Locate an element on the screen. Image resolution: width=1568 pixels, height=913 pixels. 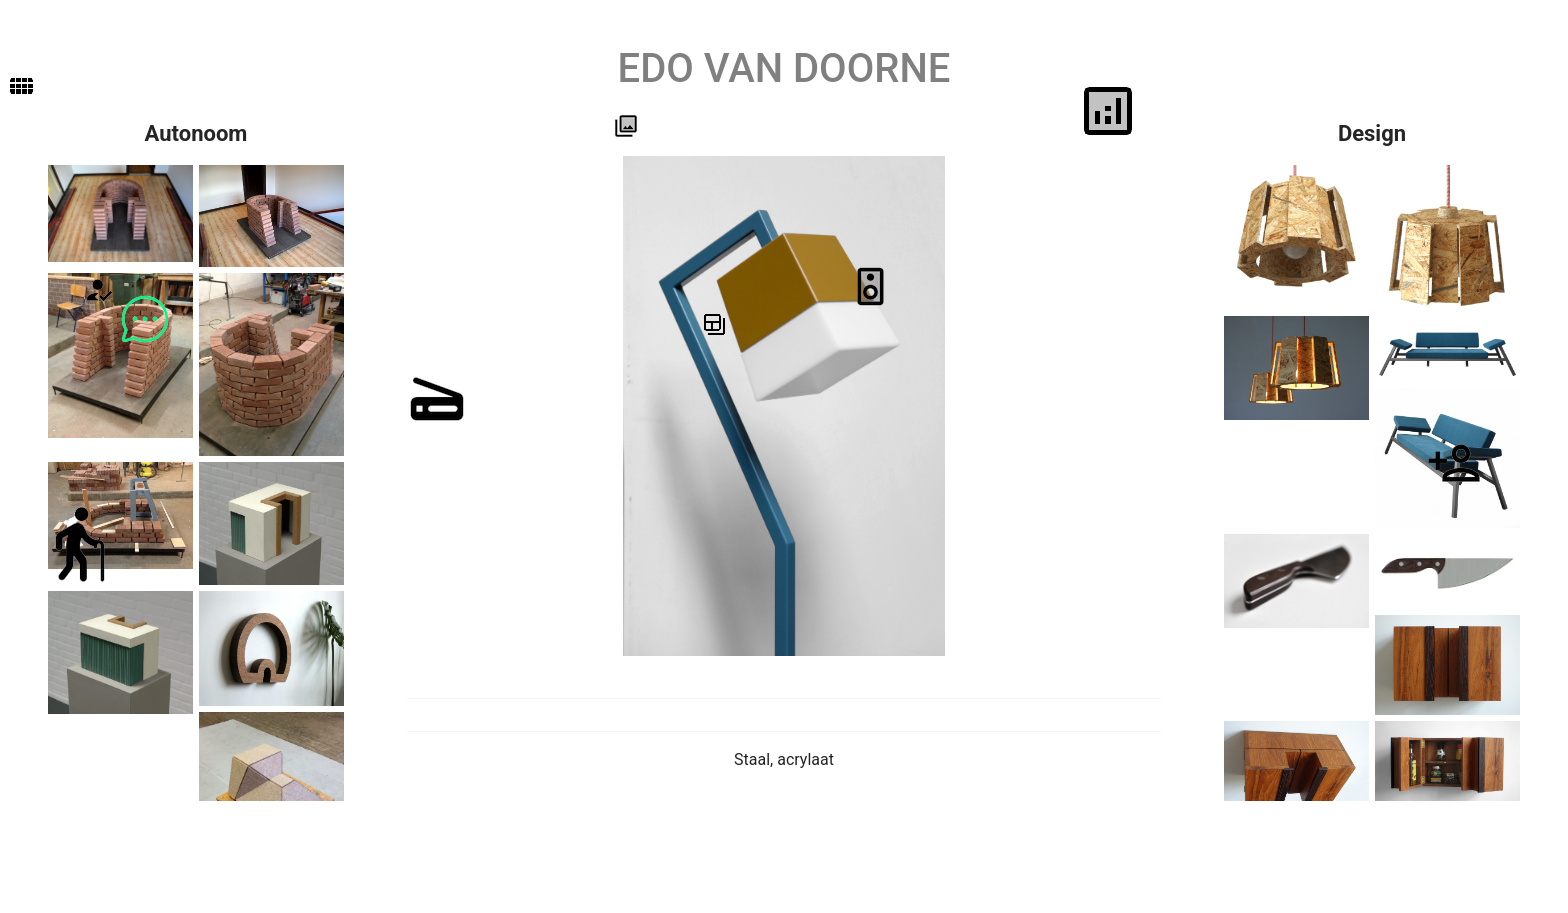
view analytics and statistics is located at coordinates (1108, 111).